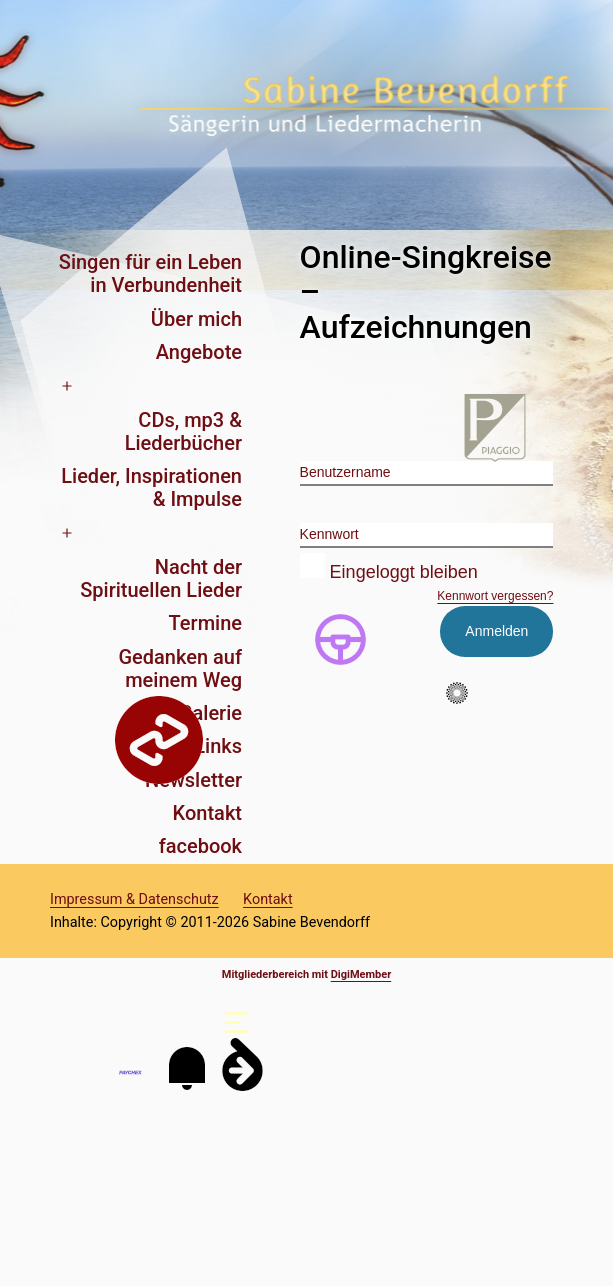 This screenshot has width=613, height=1286. I want to click on Piaggio Group company logo, so click(495, 428).